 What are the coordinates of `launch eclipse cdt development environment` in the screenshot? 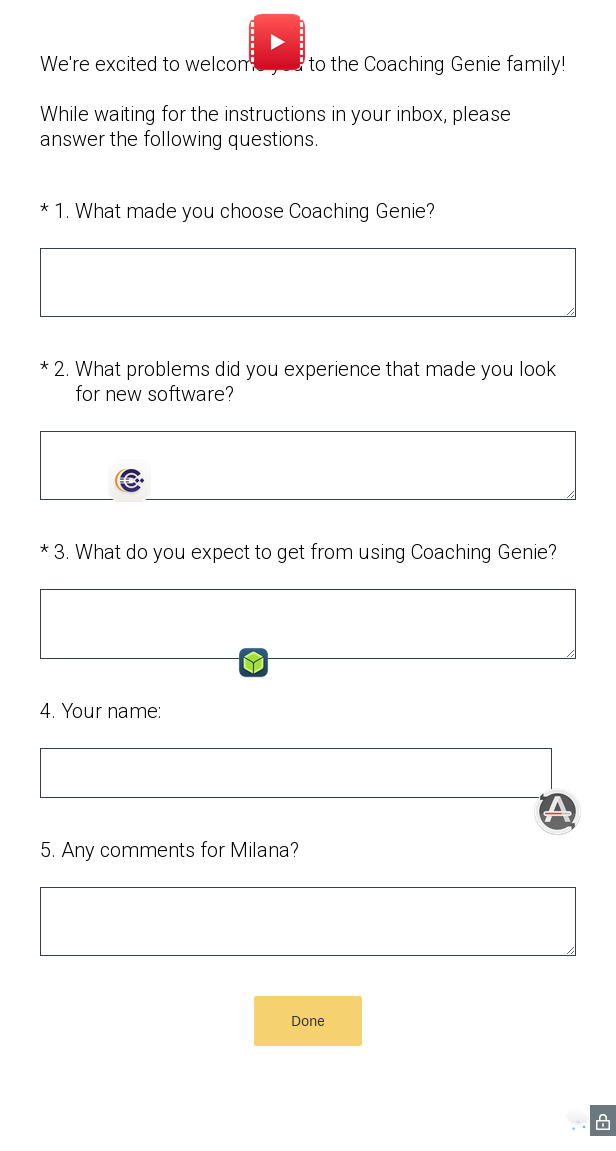 It's located at (129, 480).